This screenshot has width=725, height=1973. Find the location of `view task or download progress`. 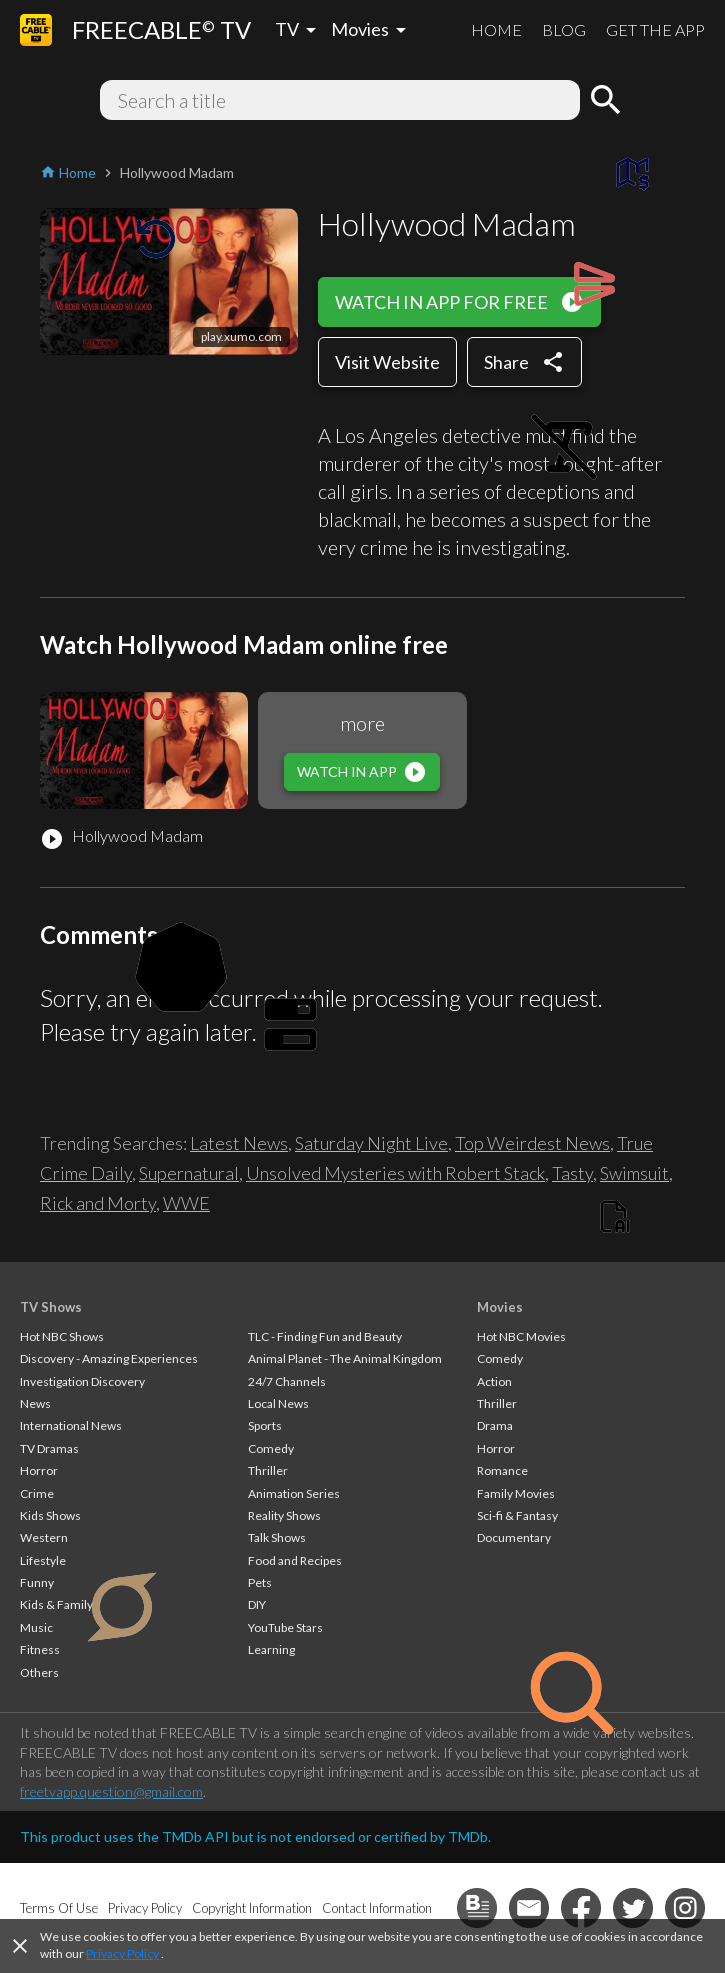

view task or download progress is located at coordinates (290, 1024).